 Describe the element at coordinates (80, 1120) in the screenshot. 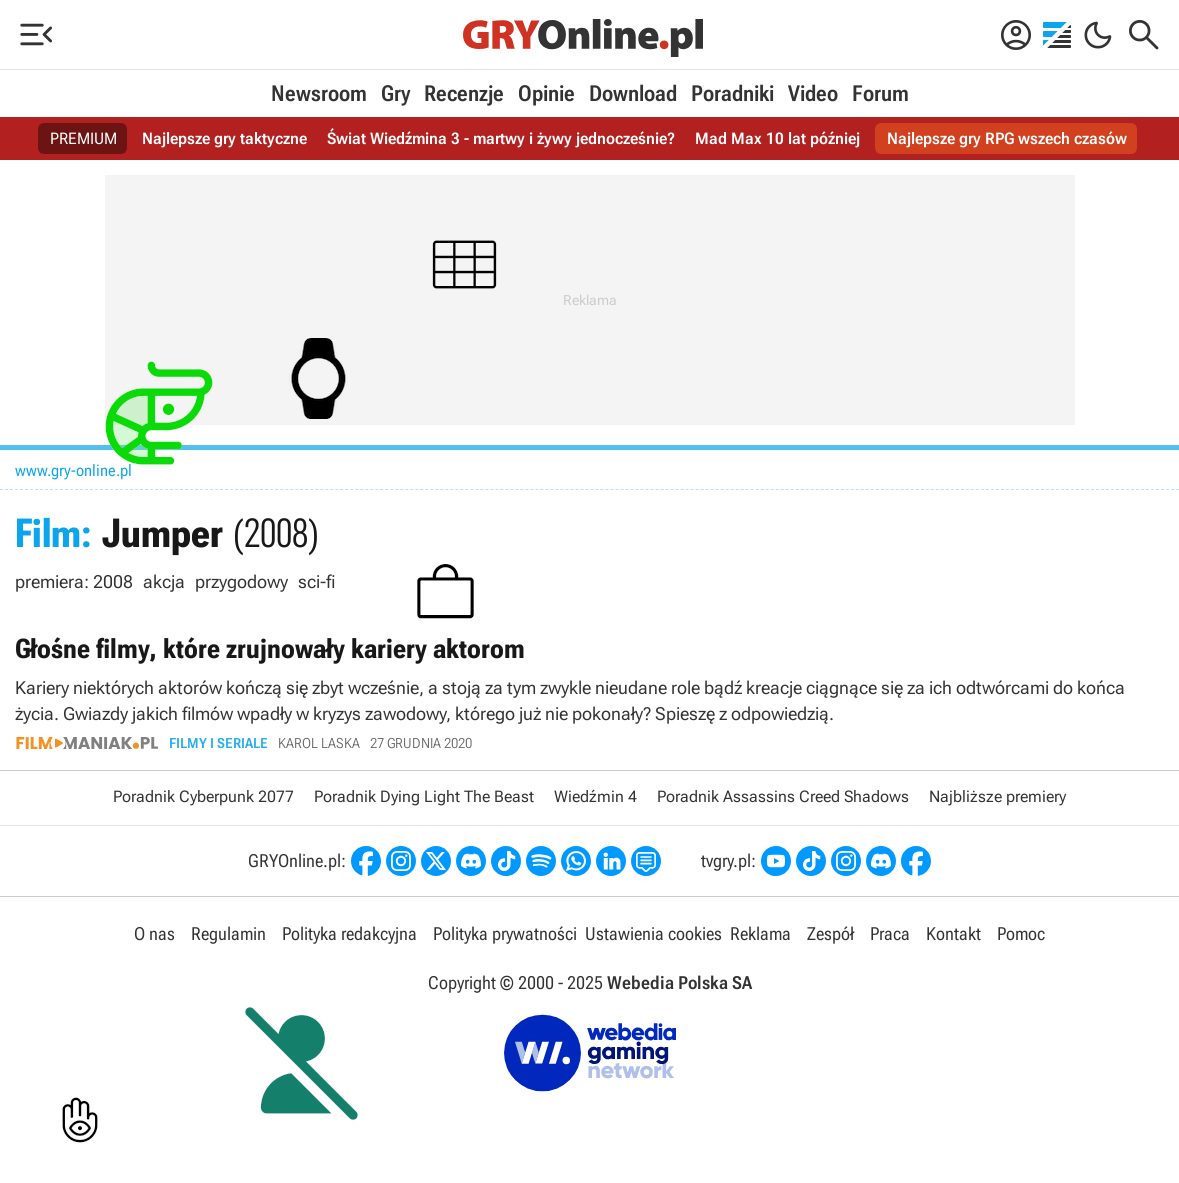

I see `access hand tracking or gesture recognition settings` at that location.